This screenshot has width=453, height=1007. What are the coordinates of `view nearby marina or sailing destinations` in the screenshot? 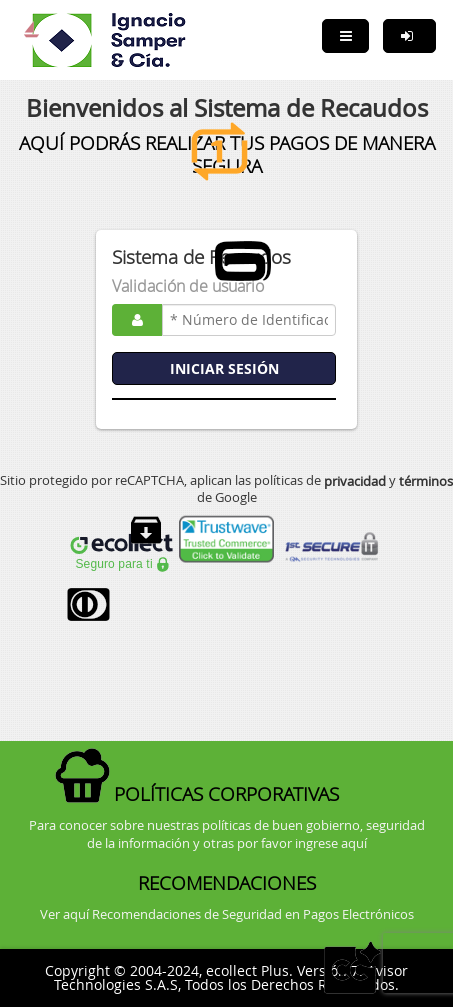 It's located at (31, 29).